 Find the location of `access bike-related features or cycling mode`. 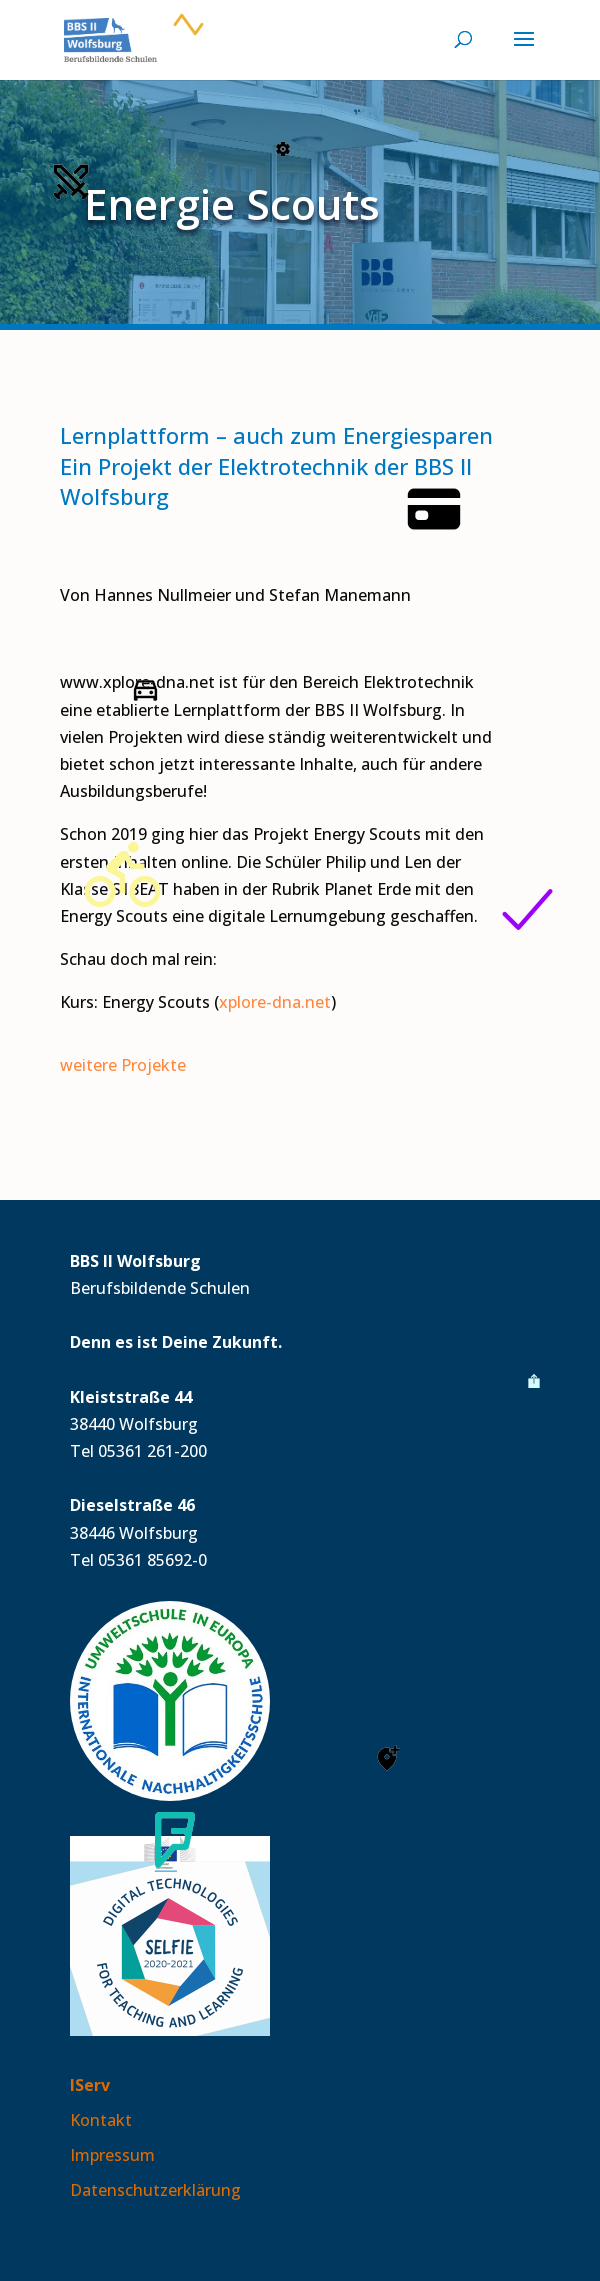

access bike-related features or cycling mode is located at coordinates (122, 874).